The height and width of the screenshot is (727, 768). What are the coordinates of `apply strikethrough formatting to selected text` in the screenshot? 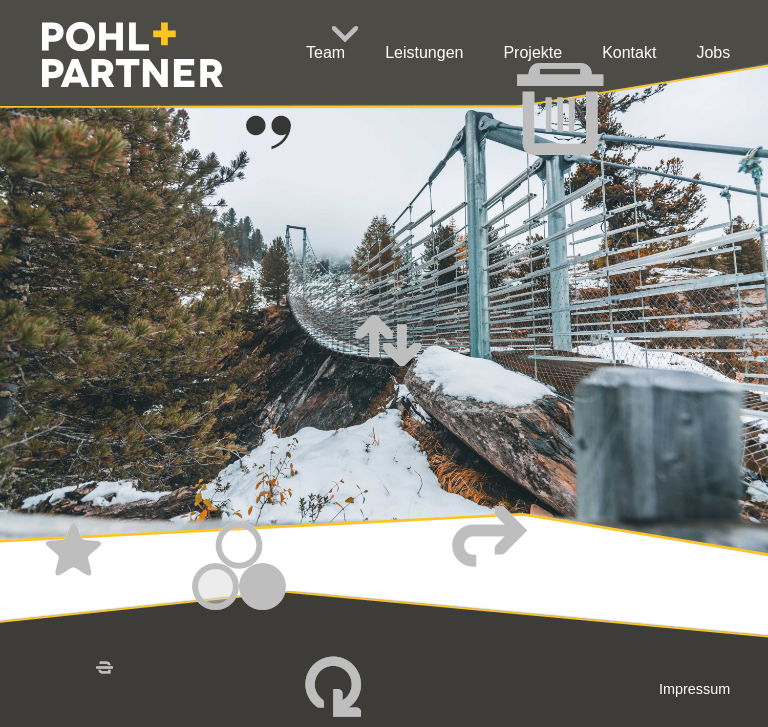 It's located at (104, 667).